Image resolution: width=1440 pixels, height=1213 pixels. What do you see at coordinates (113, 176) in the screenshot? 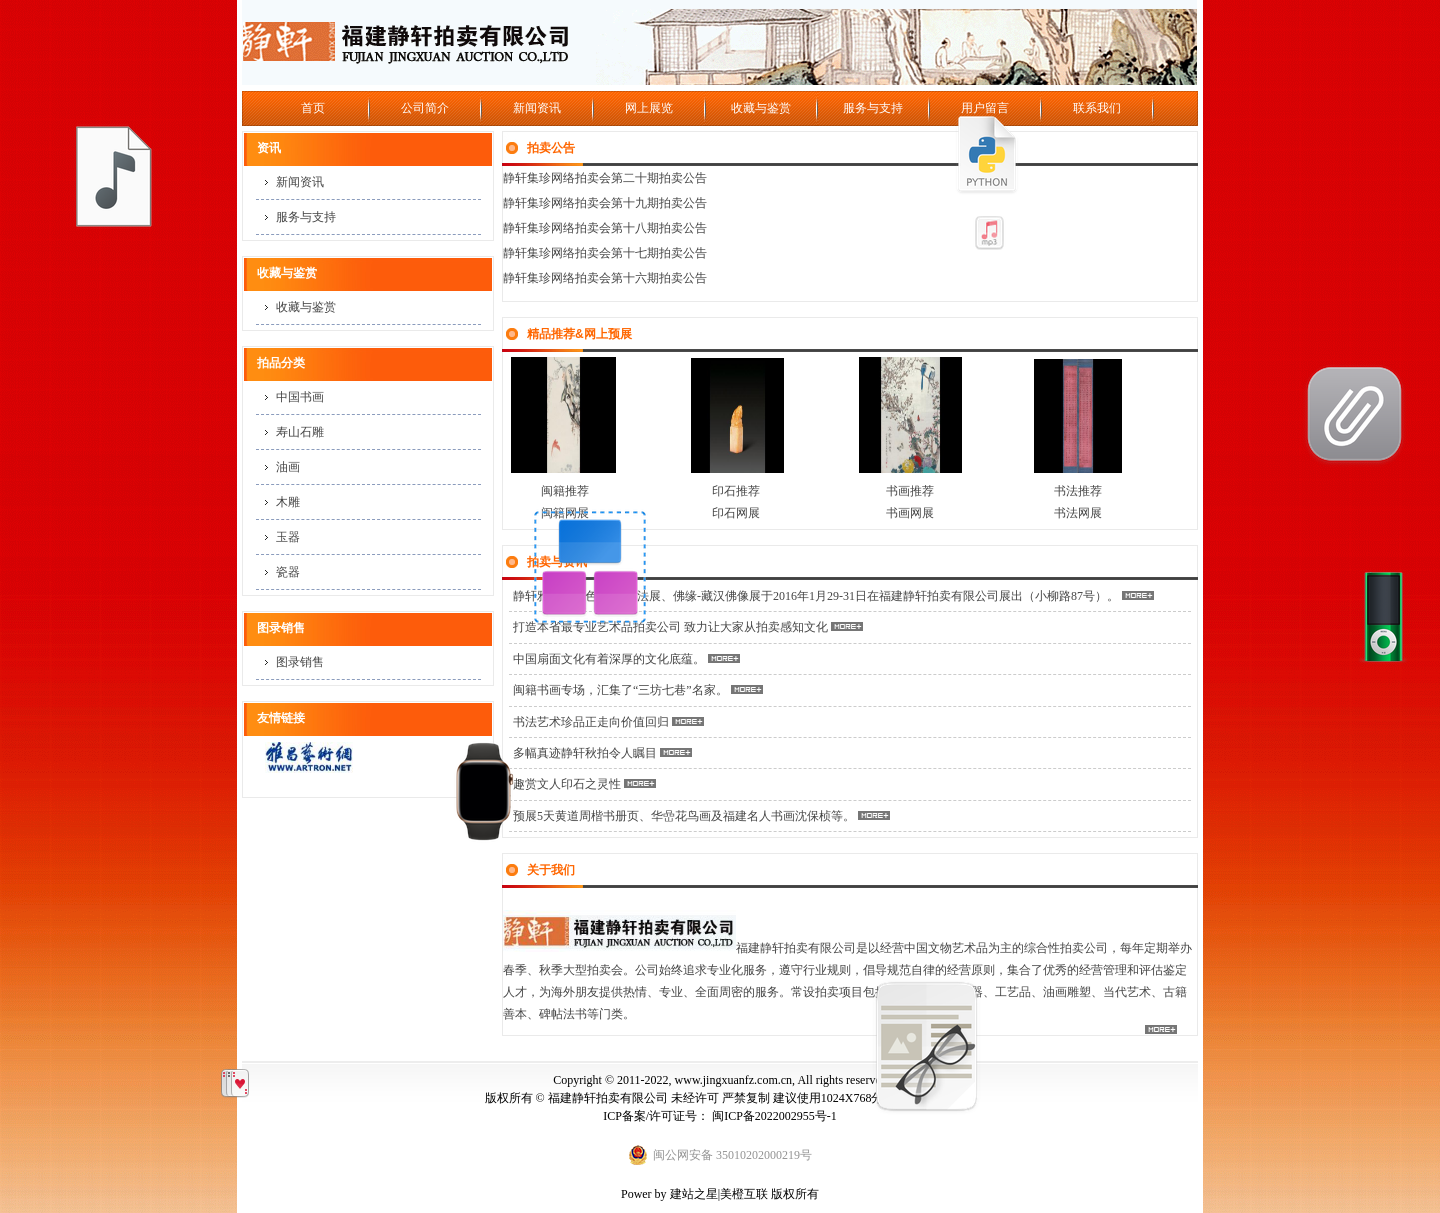
I see `open an audio file` at bounding box center [113, 176].